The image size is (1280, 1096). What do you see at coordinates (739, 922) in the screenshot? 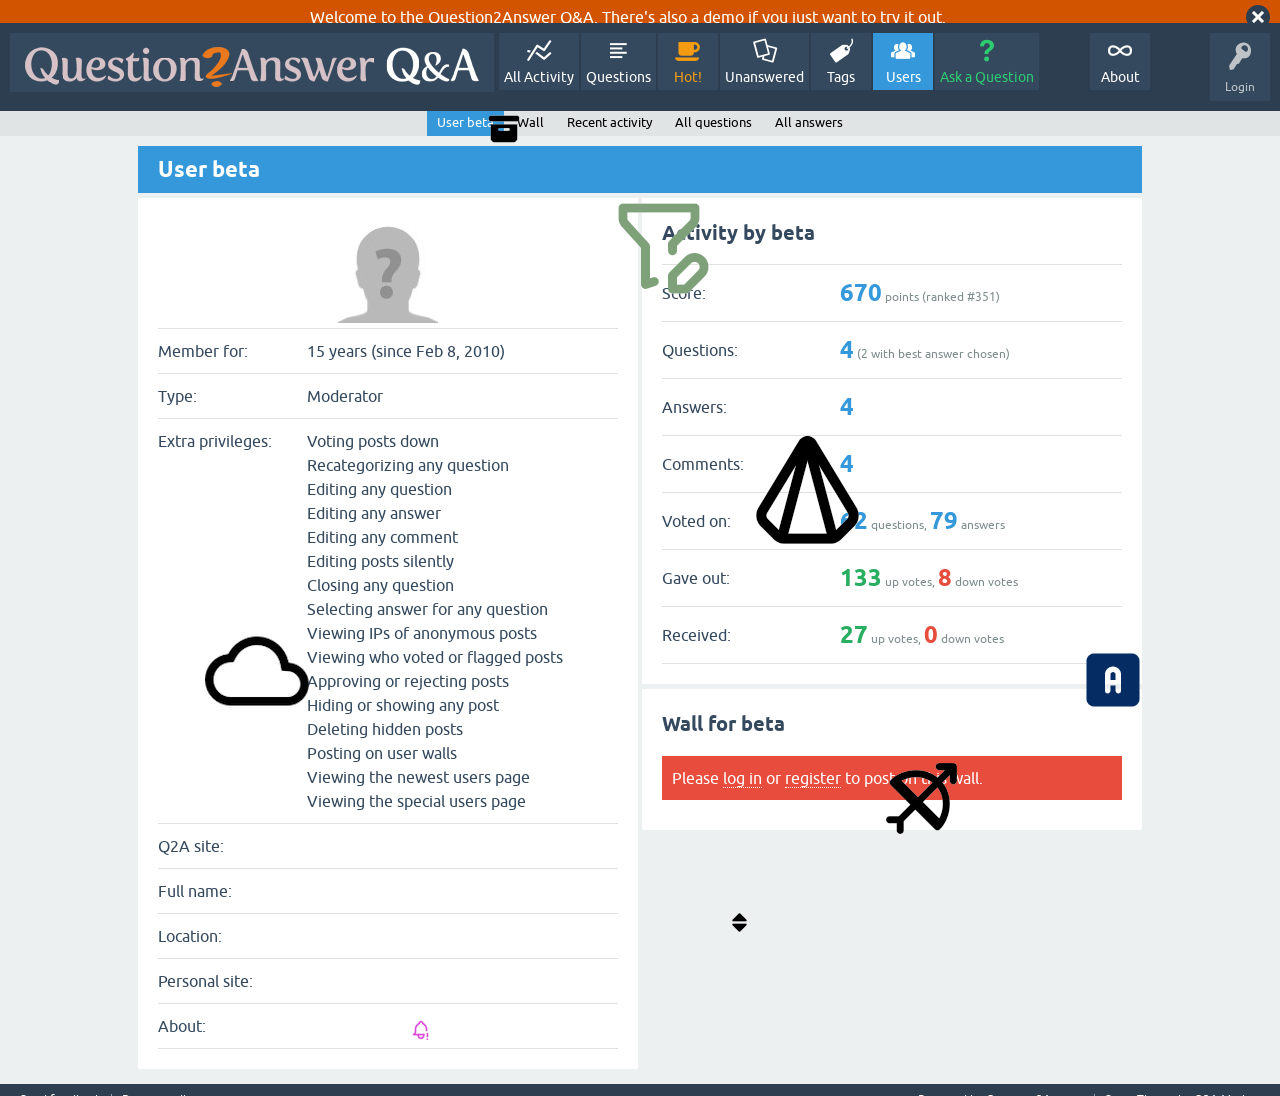
I see `expand or collapse a dropdown menu` at bounding box center [739, 922].